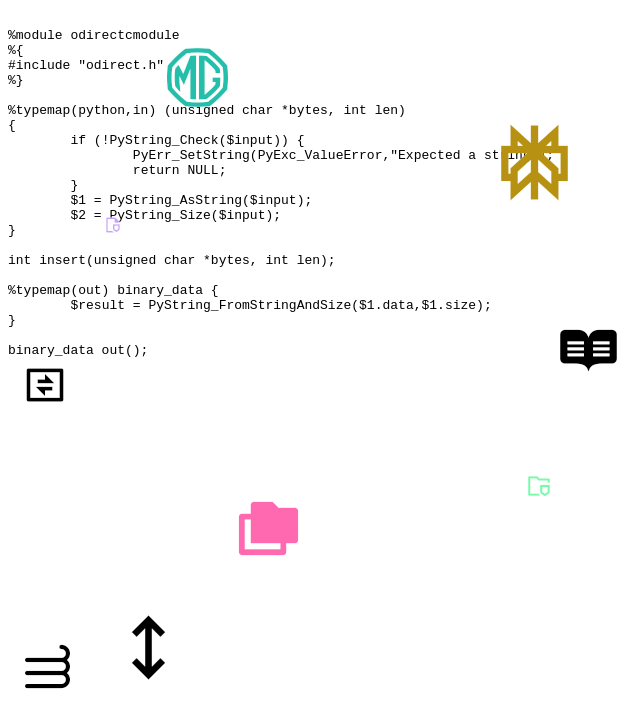 This screenshot has height=720, width=634. What do you see at coordinates (534, 162) in the screenshot?
I see `open perplexity ai app` at bounding box center [534, 162].